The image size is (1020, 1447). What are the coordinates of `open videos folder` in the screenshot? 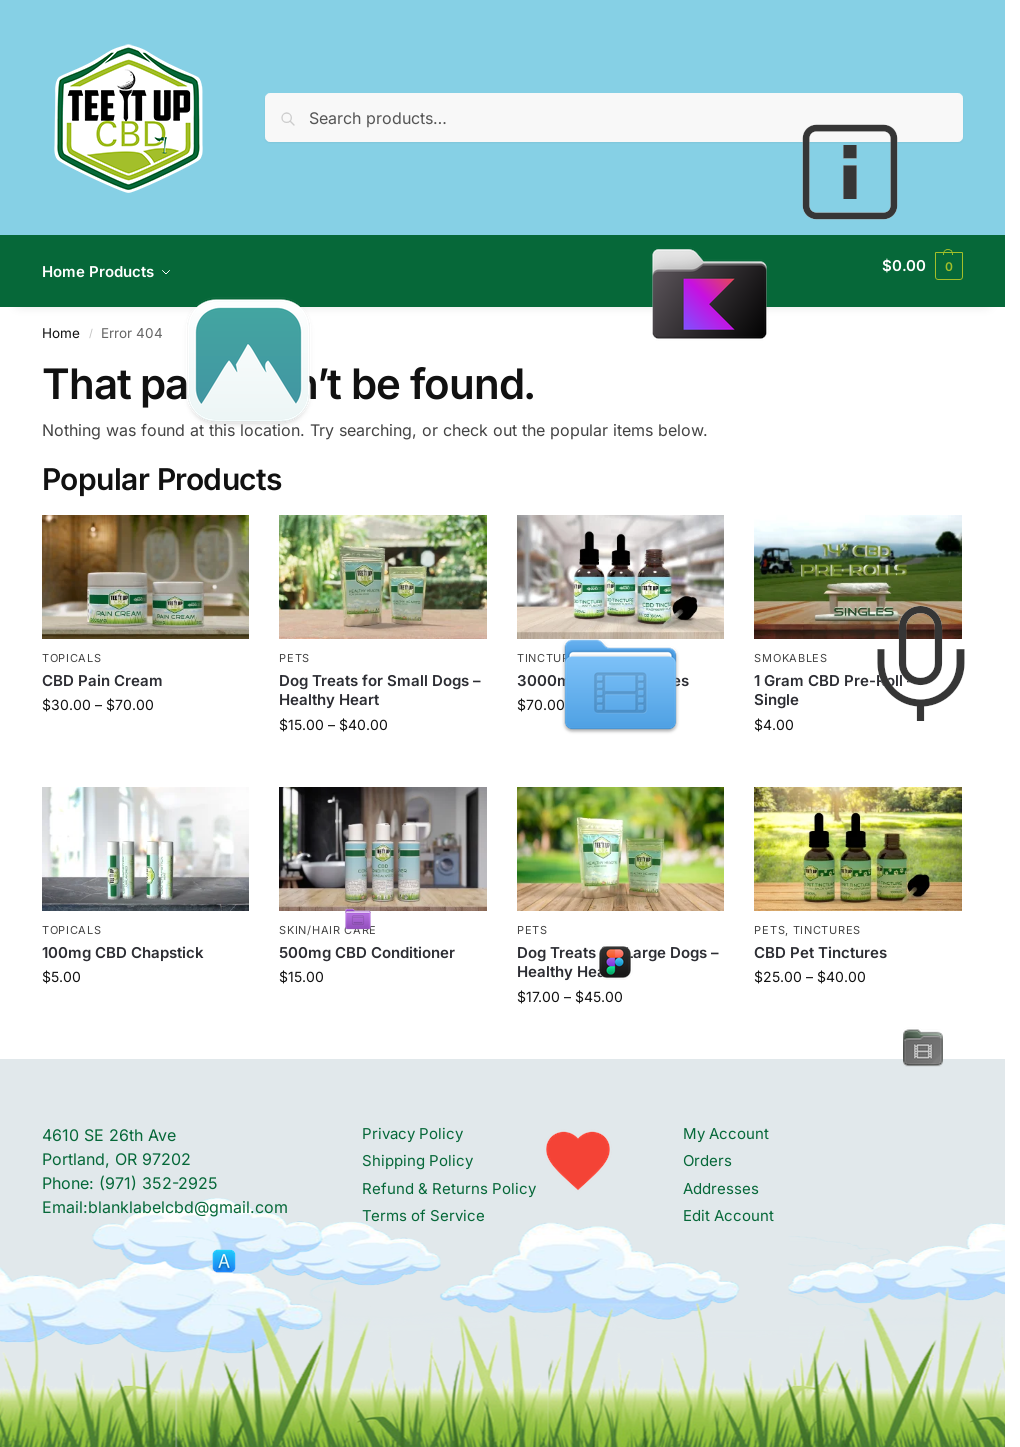 It's located at (923, 1047).